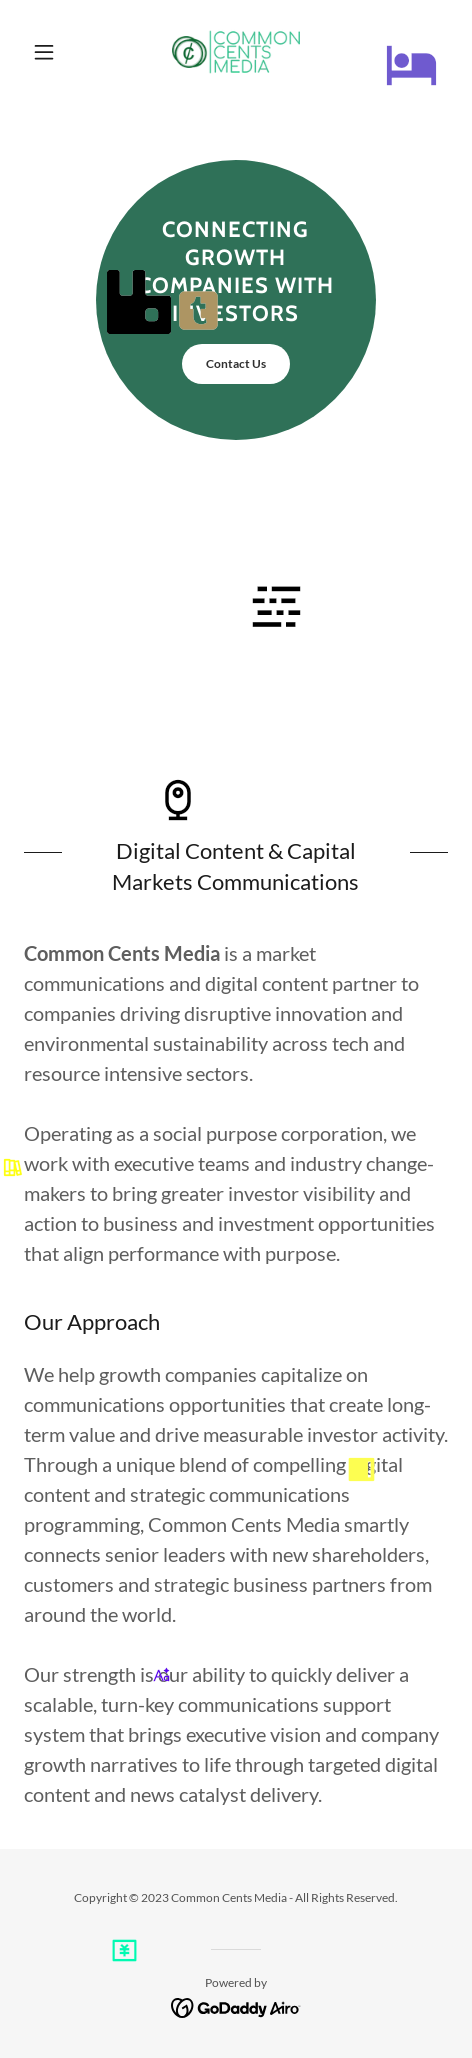 This screenshot has height=2058, width=472. Describe the element at coordinates (12, 1167) in the screenshot. I see `browse your digital library` at that location.